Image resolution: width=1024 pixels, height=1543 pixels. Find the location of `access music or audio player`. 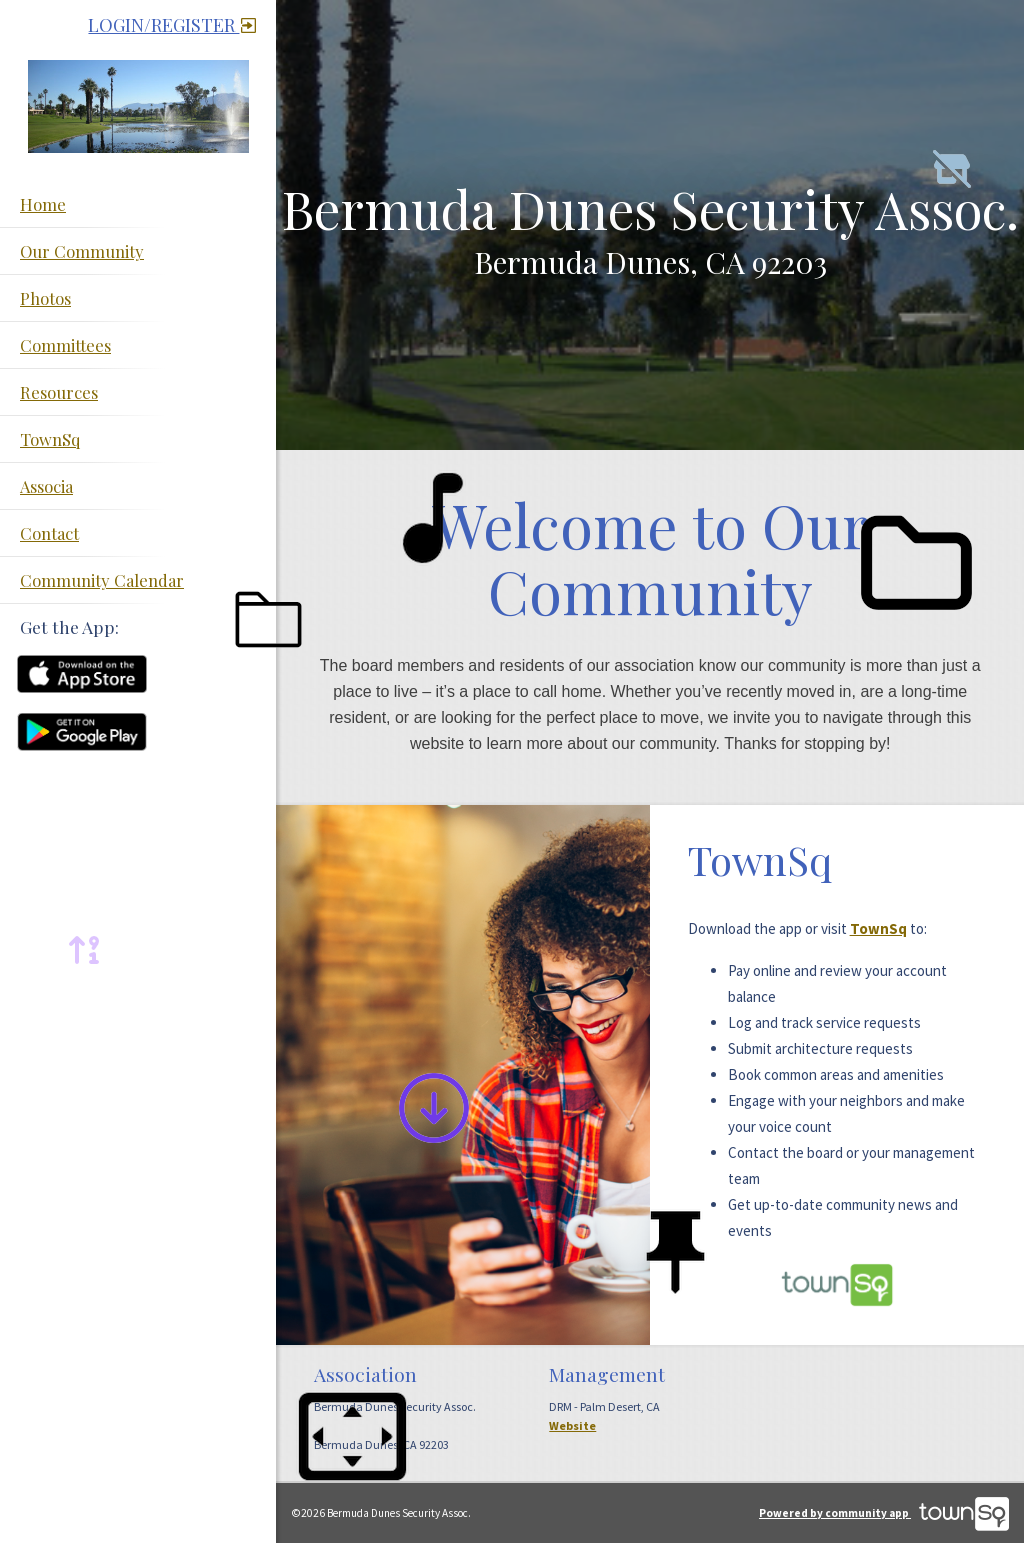

access music or audio player is located at coordinates (433, 518).